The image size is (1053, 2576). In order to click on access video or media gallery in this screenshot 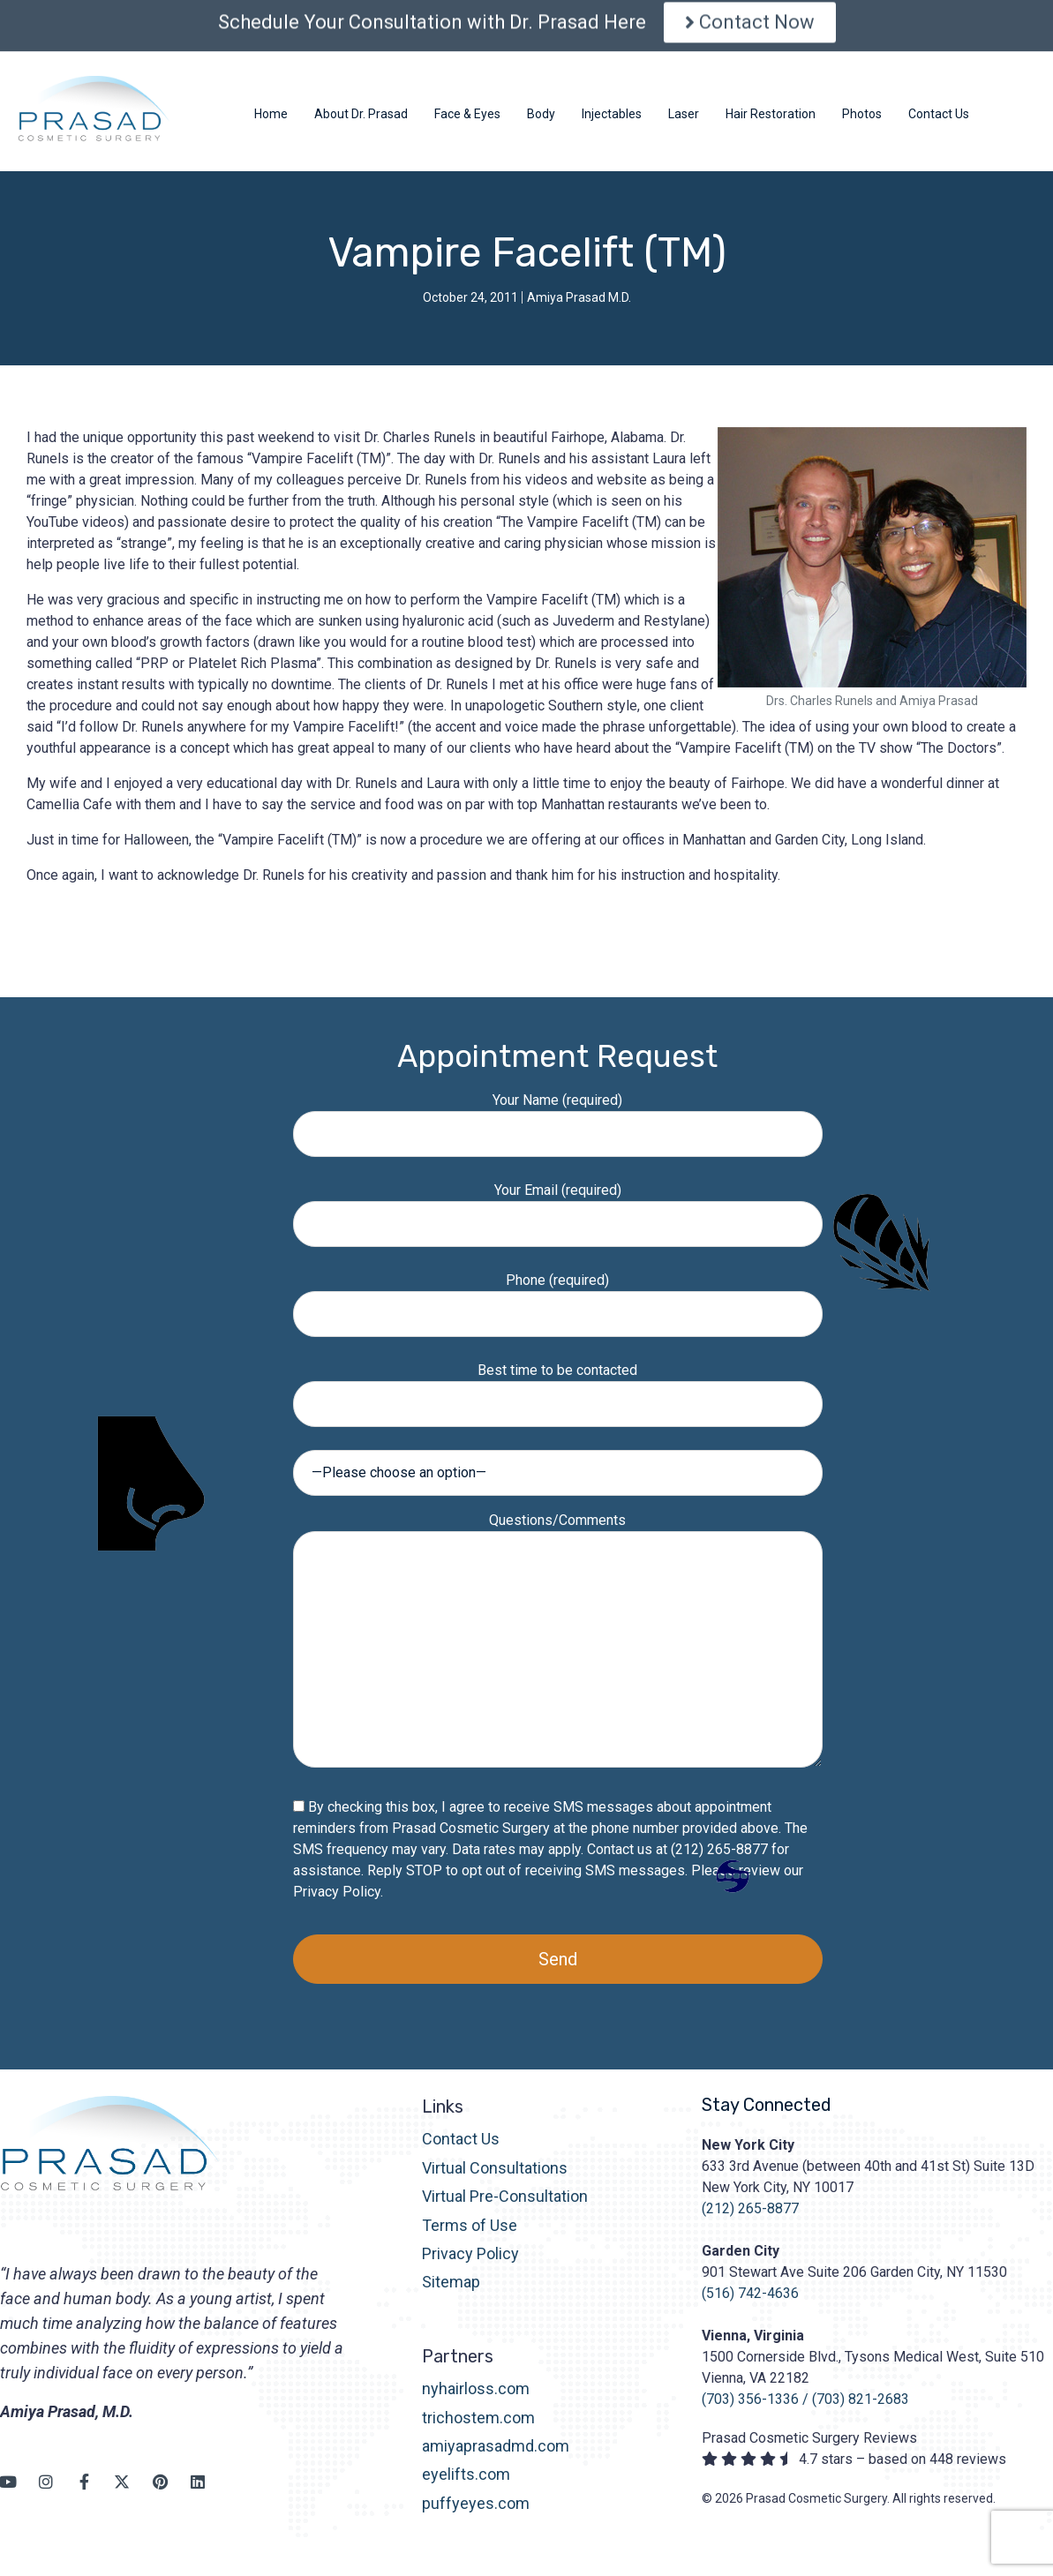, I will do `click(733, 1876)`.